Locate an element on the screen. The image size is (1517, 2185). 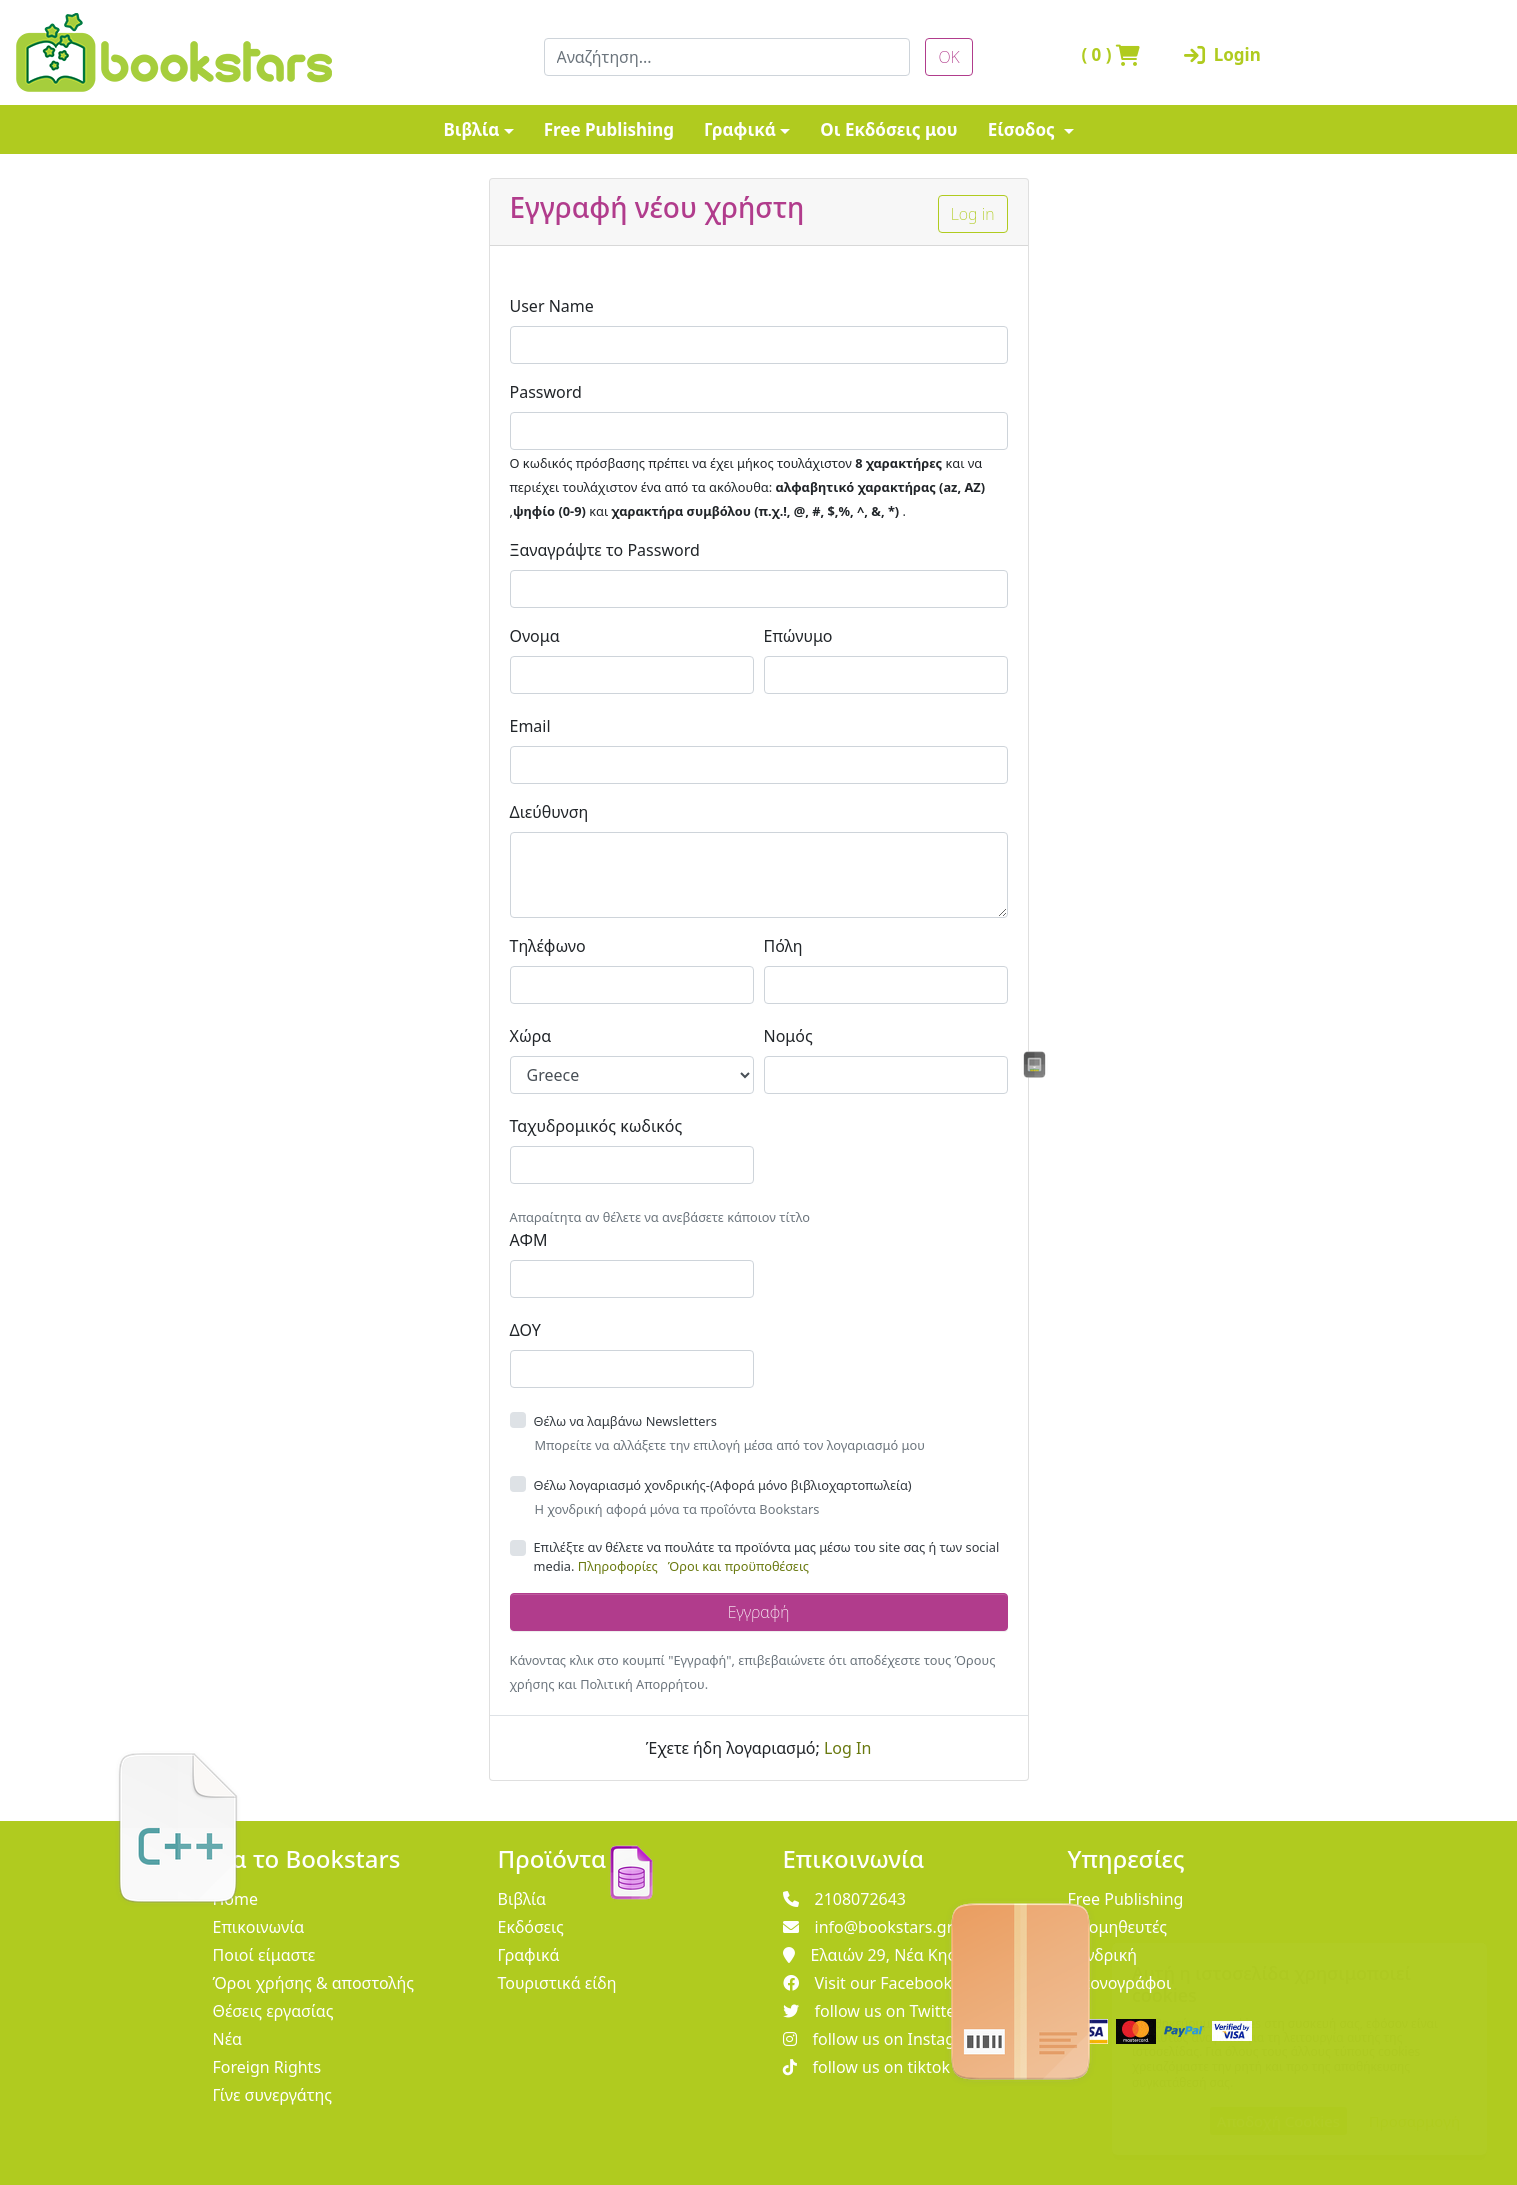
libreoffice base database file is located at coordinates (631, 1872).